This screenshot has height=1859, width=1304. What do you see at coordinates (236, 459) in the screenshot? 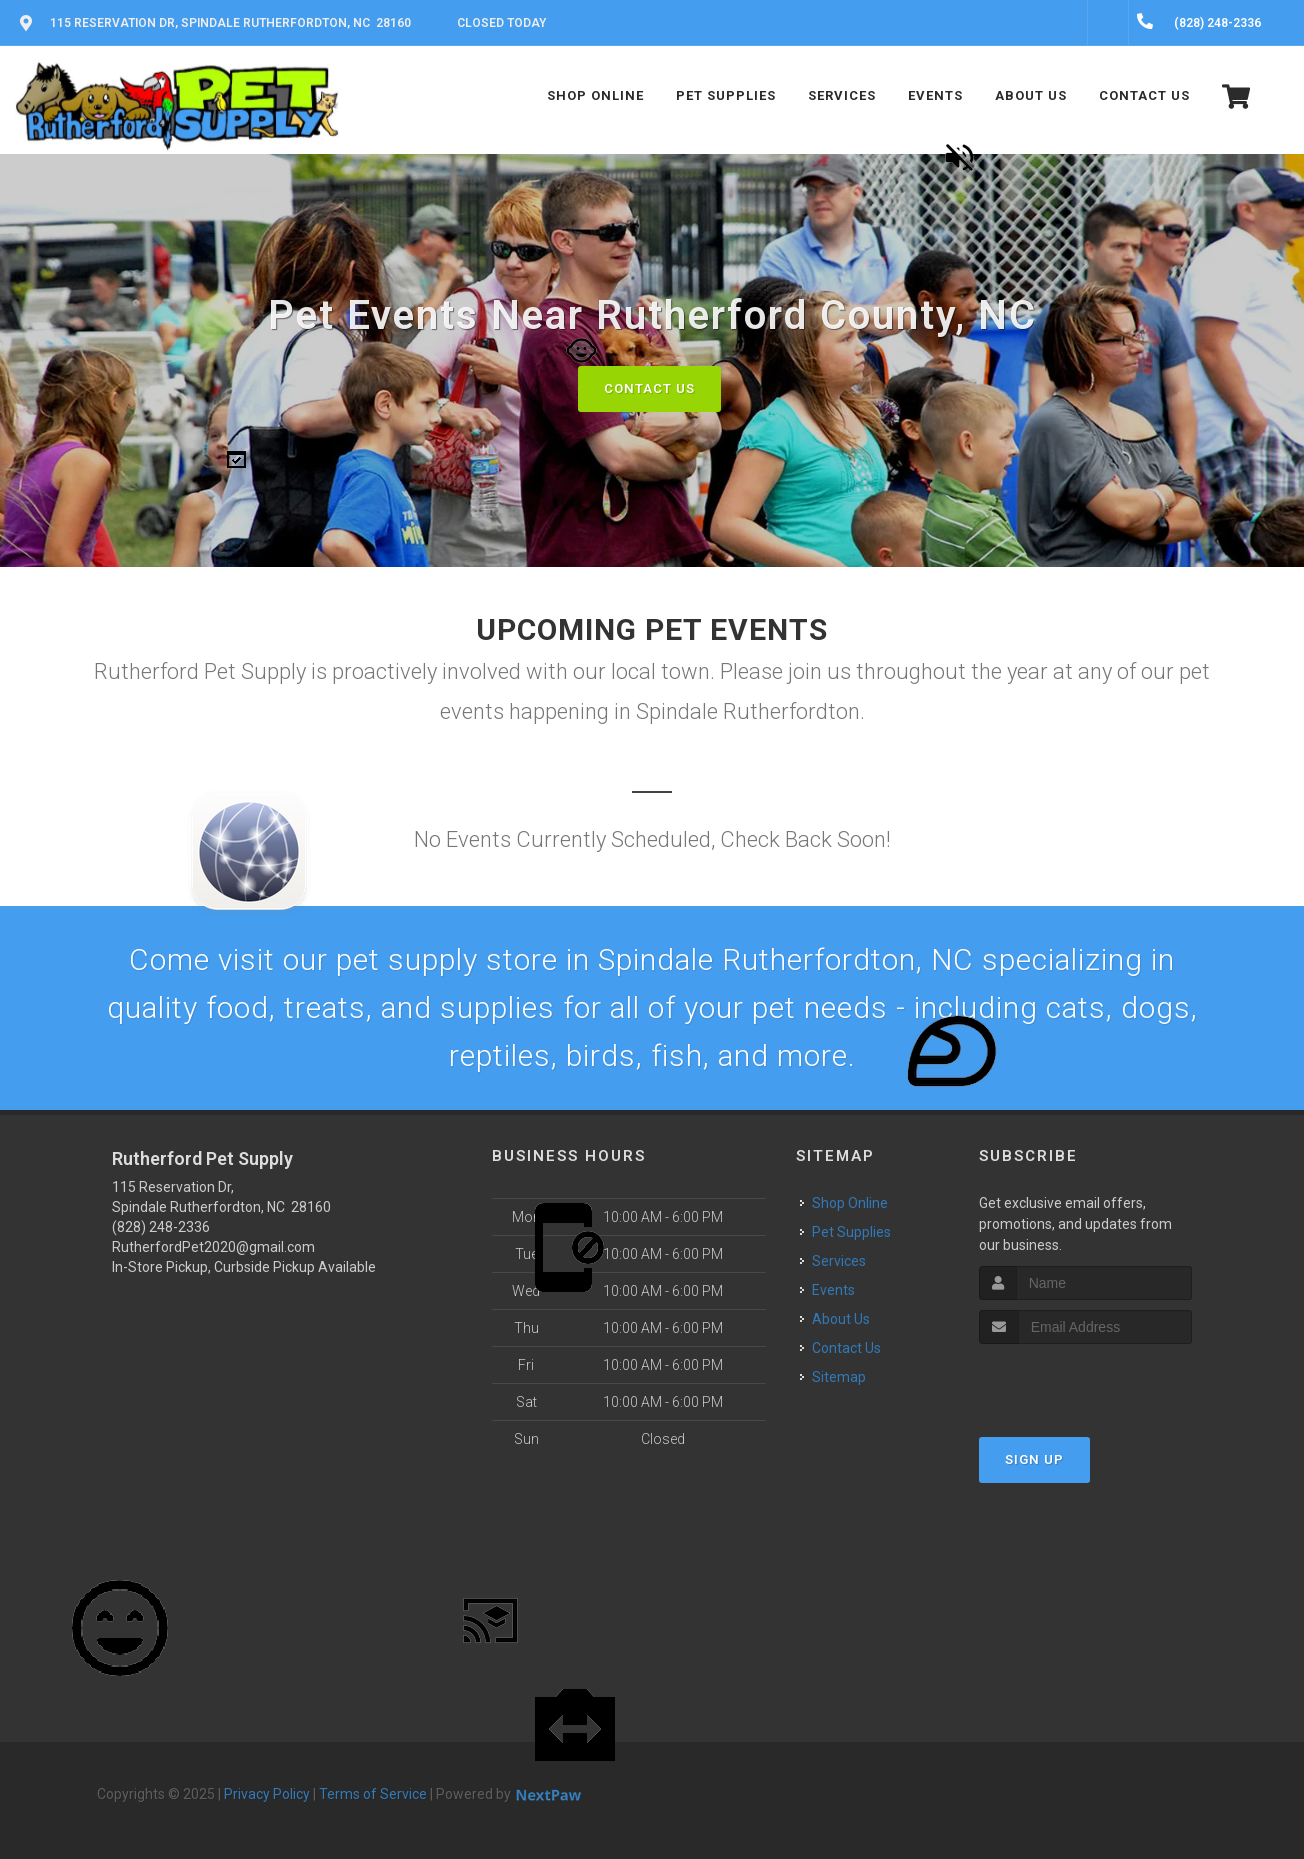
I see `indicates a verified domain or website` at bounding box center [236, 459].